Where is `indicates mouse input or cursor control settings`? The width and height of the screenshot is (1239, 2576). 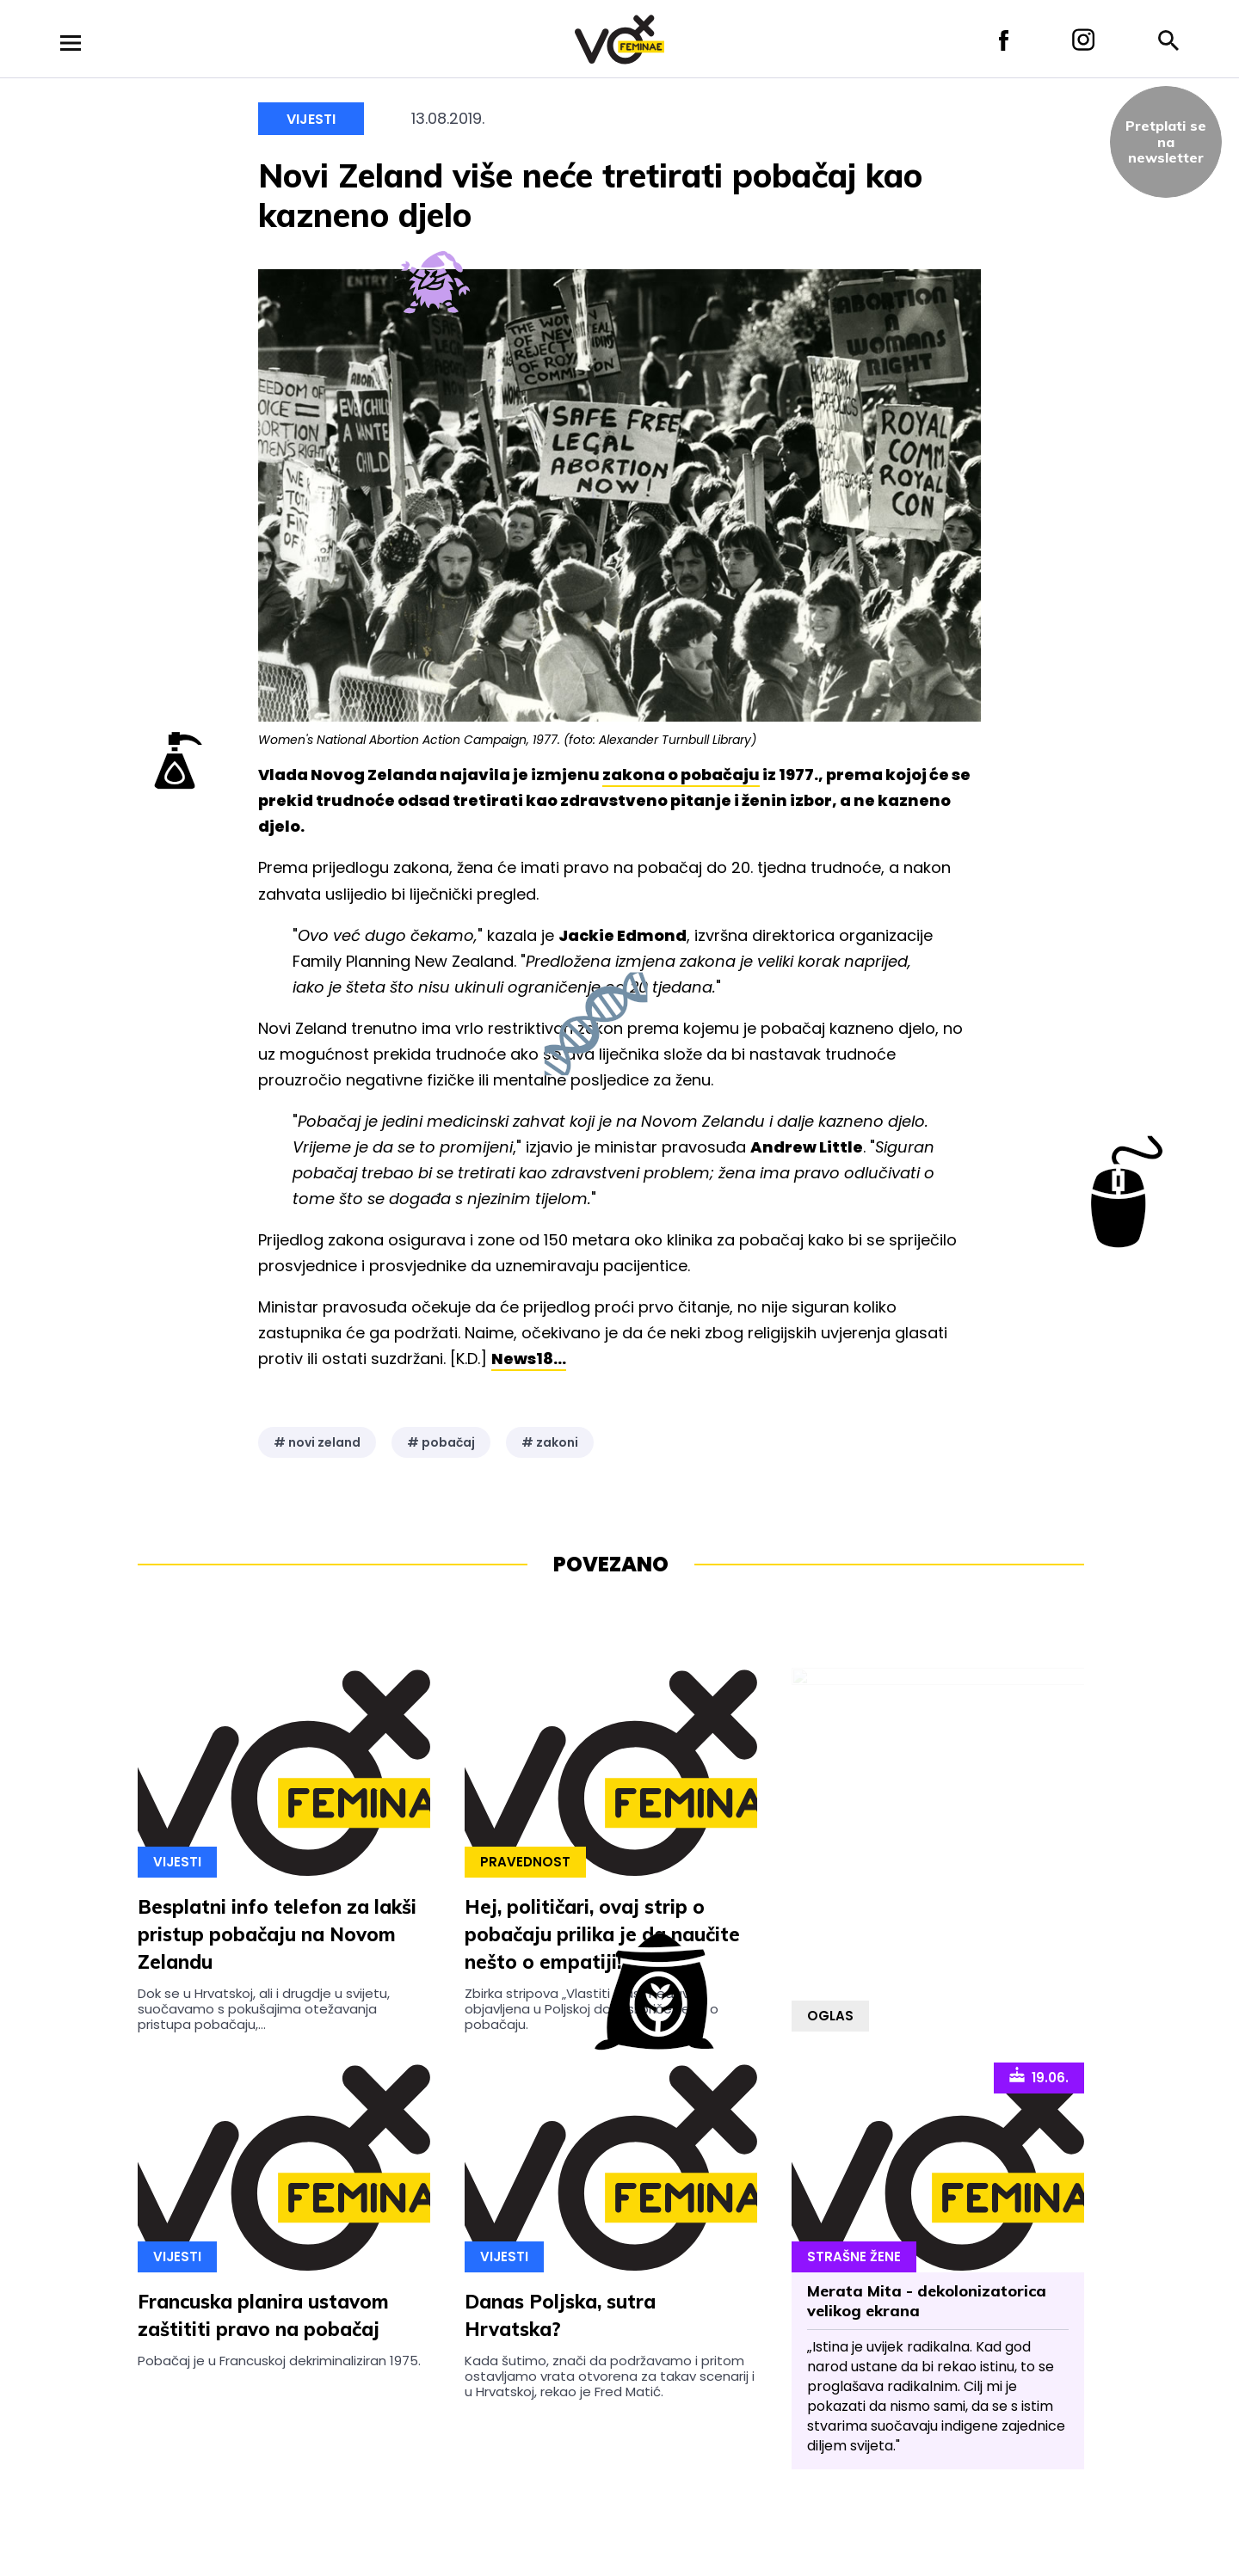
indicates mouse input or cursor control settings is located at coordinates (1125, 1194).